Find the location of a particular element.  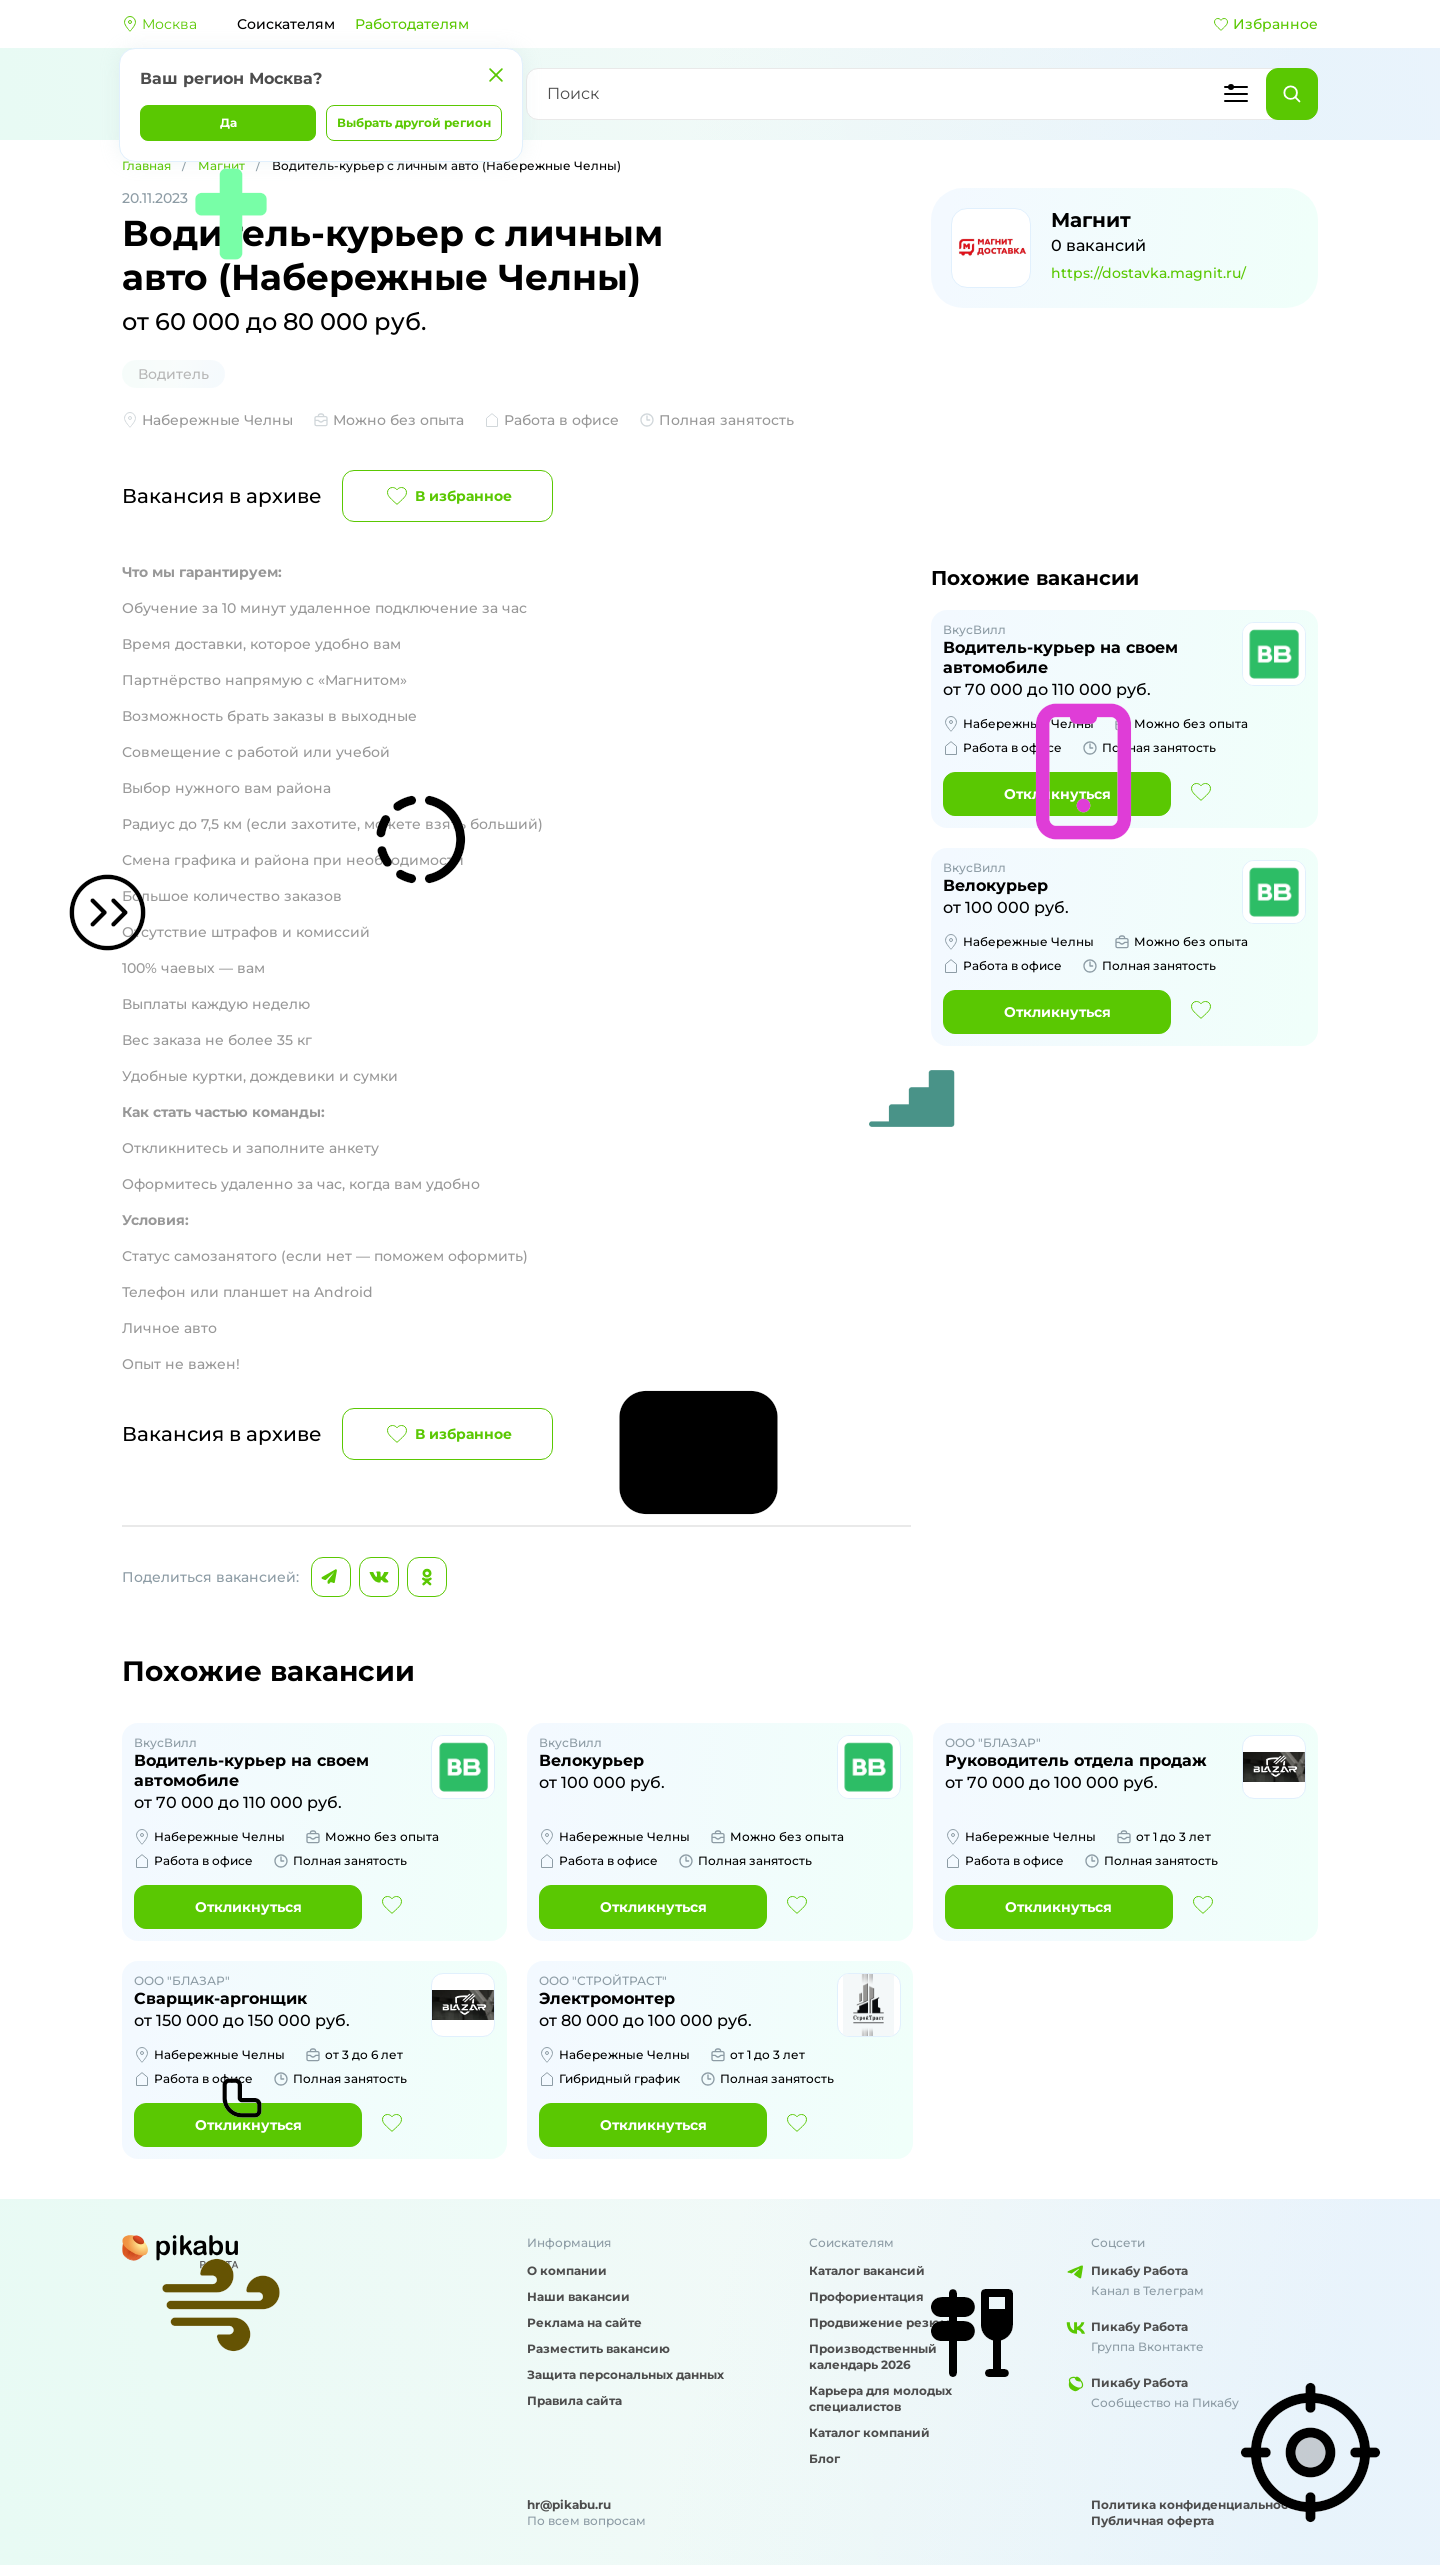

religious or faith-related content is located at coordinates (231, 214).